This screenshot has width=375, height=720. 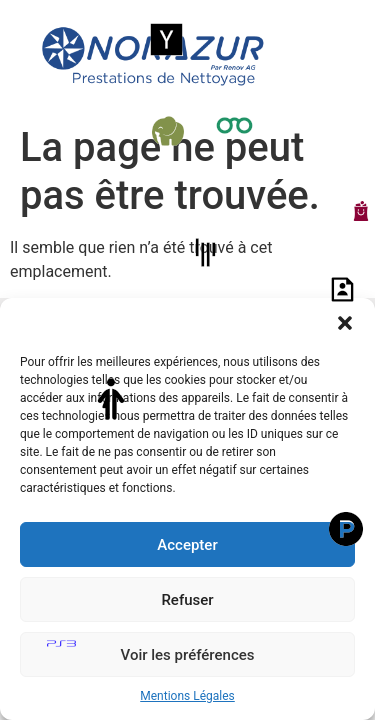 What do you see at coordinates (346, 529) in the screenshot?
I see `visit product hunt website or app` at bounding box center [346, 529].